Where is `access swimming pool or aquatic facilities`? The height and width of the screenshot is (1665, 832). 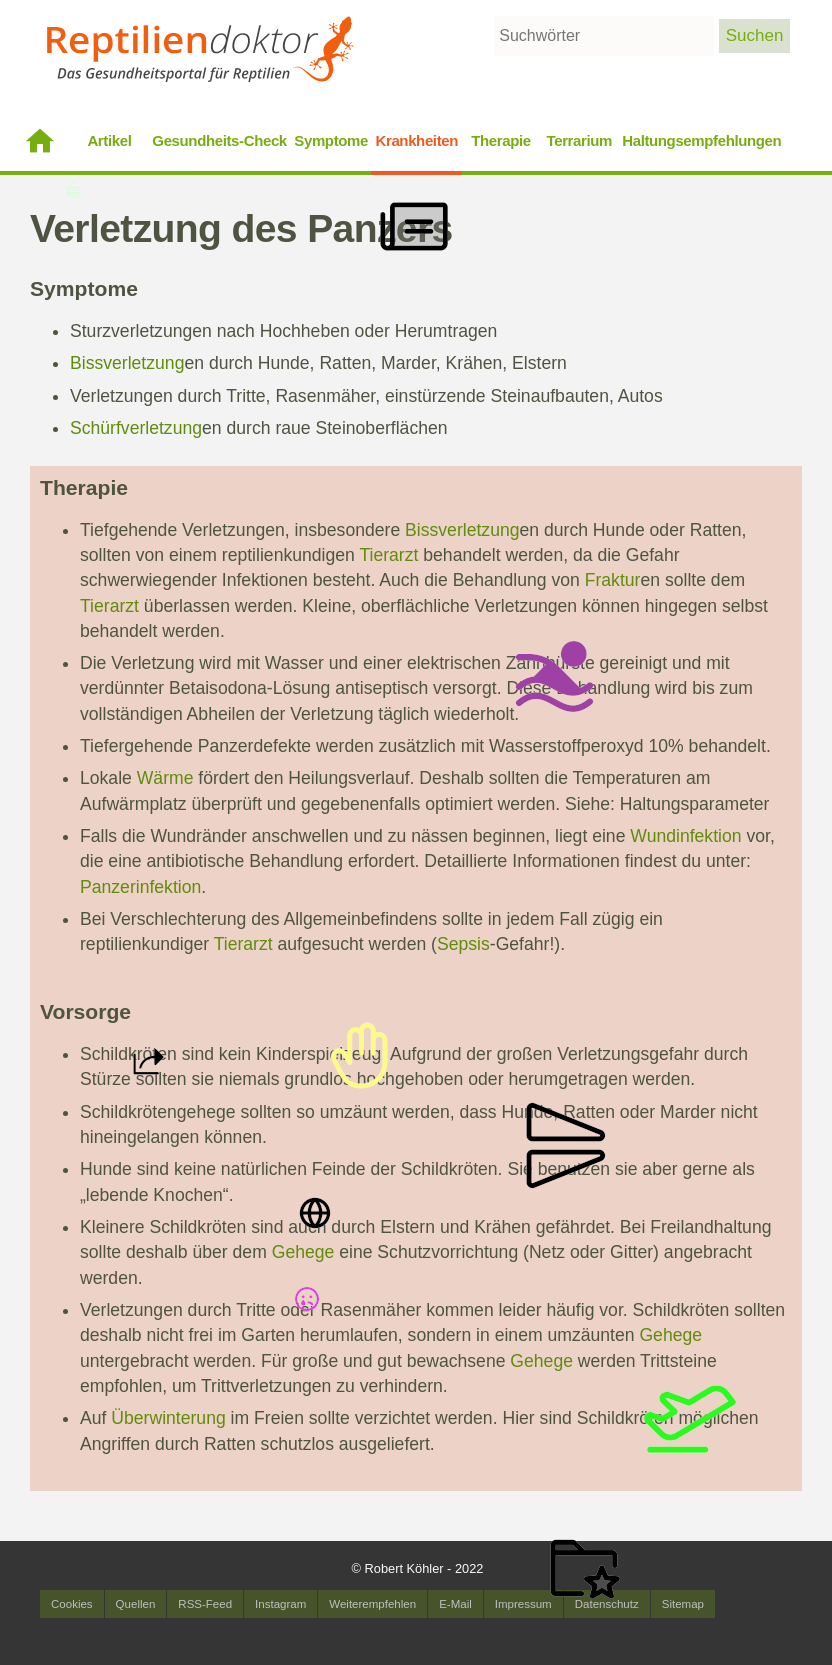
access swimming pool or aquatic facilities is located at coordinates (554, 676).